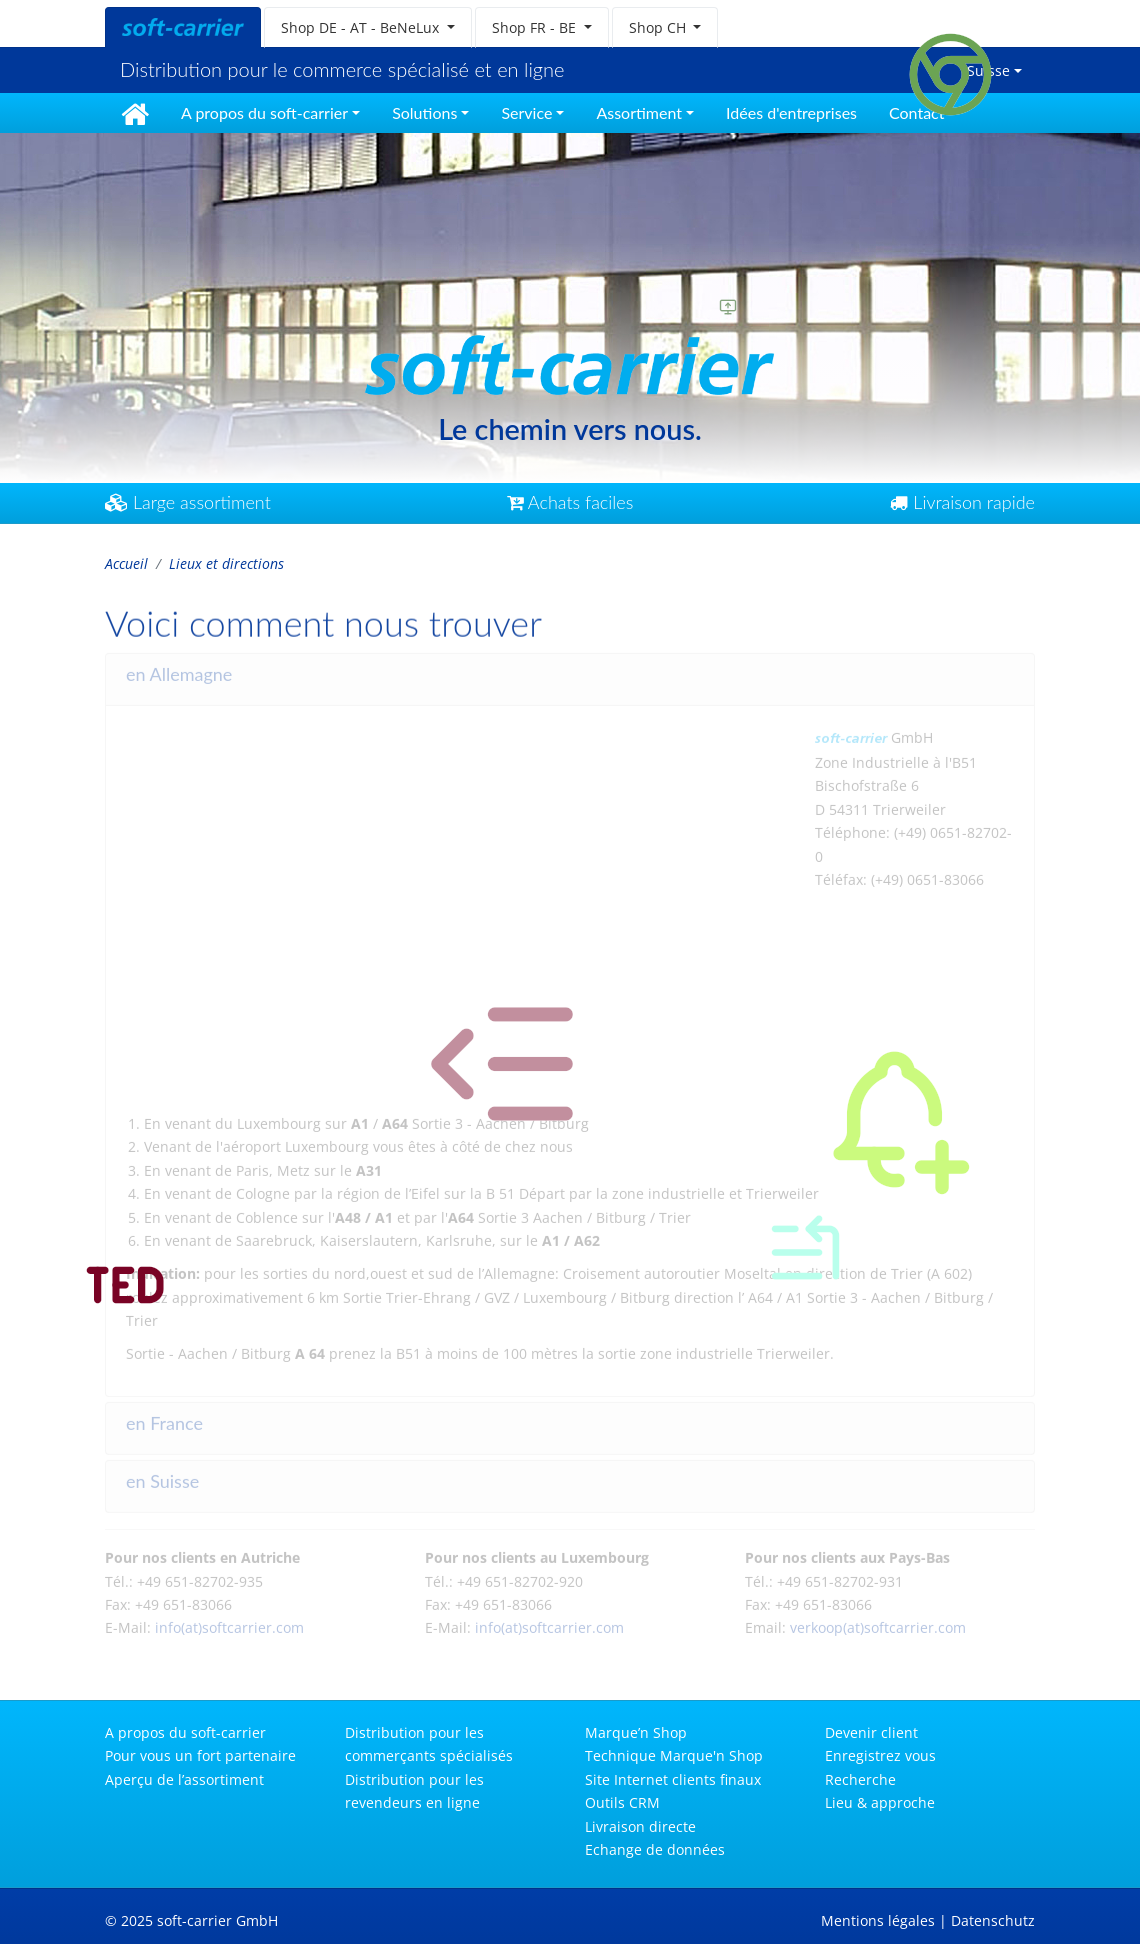  What do you see at coordinates (950, 74) in the screenshot?
I see `open chromium browser` at bounding box center [950, 74].